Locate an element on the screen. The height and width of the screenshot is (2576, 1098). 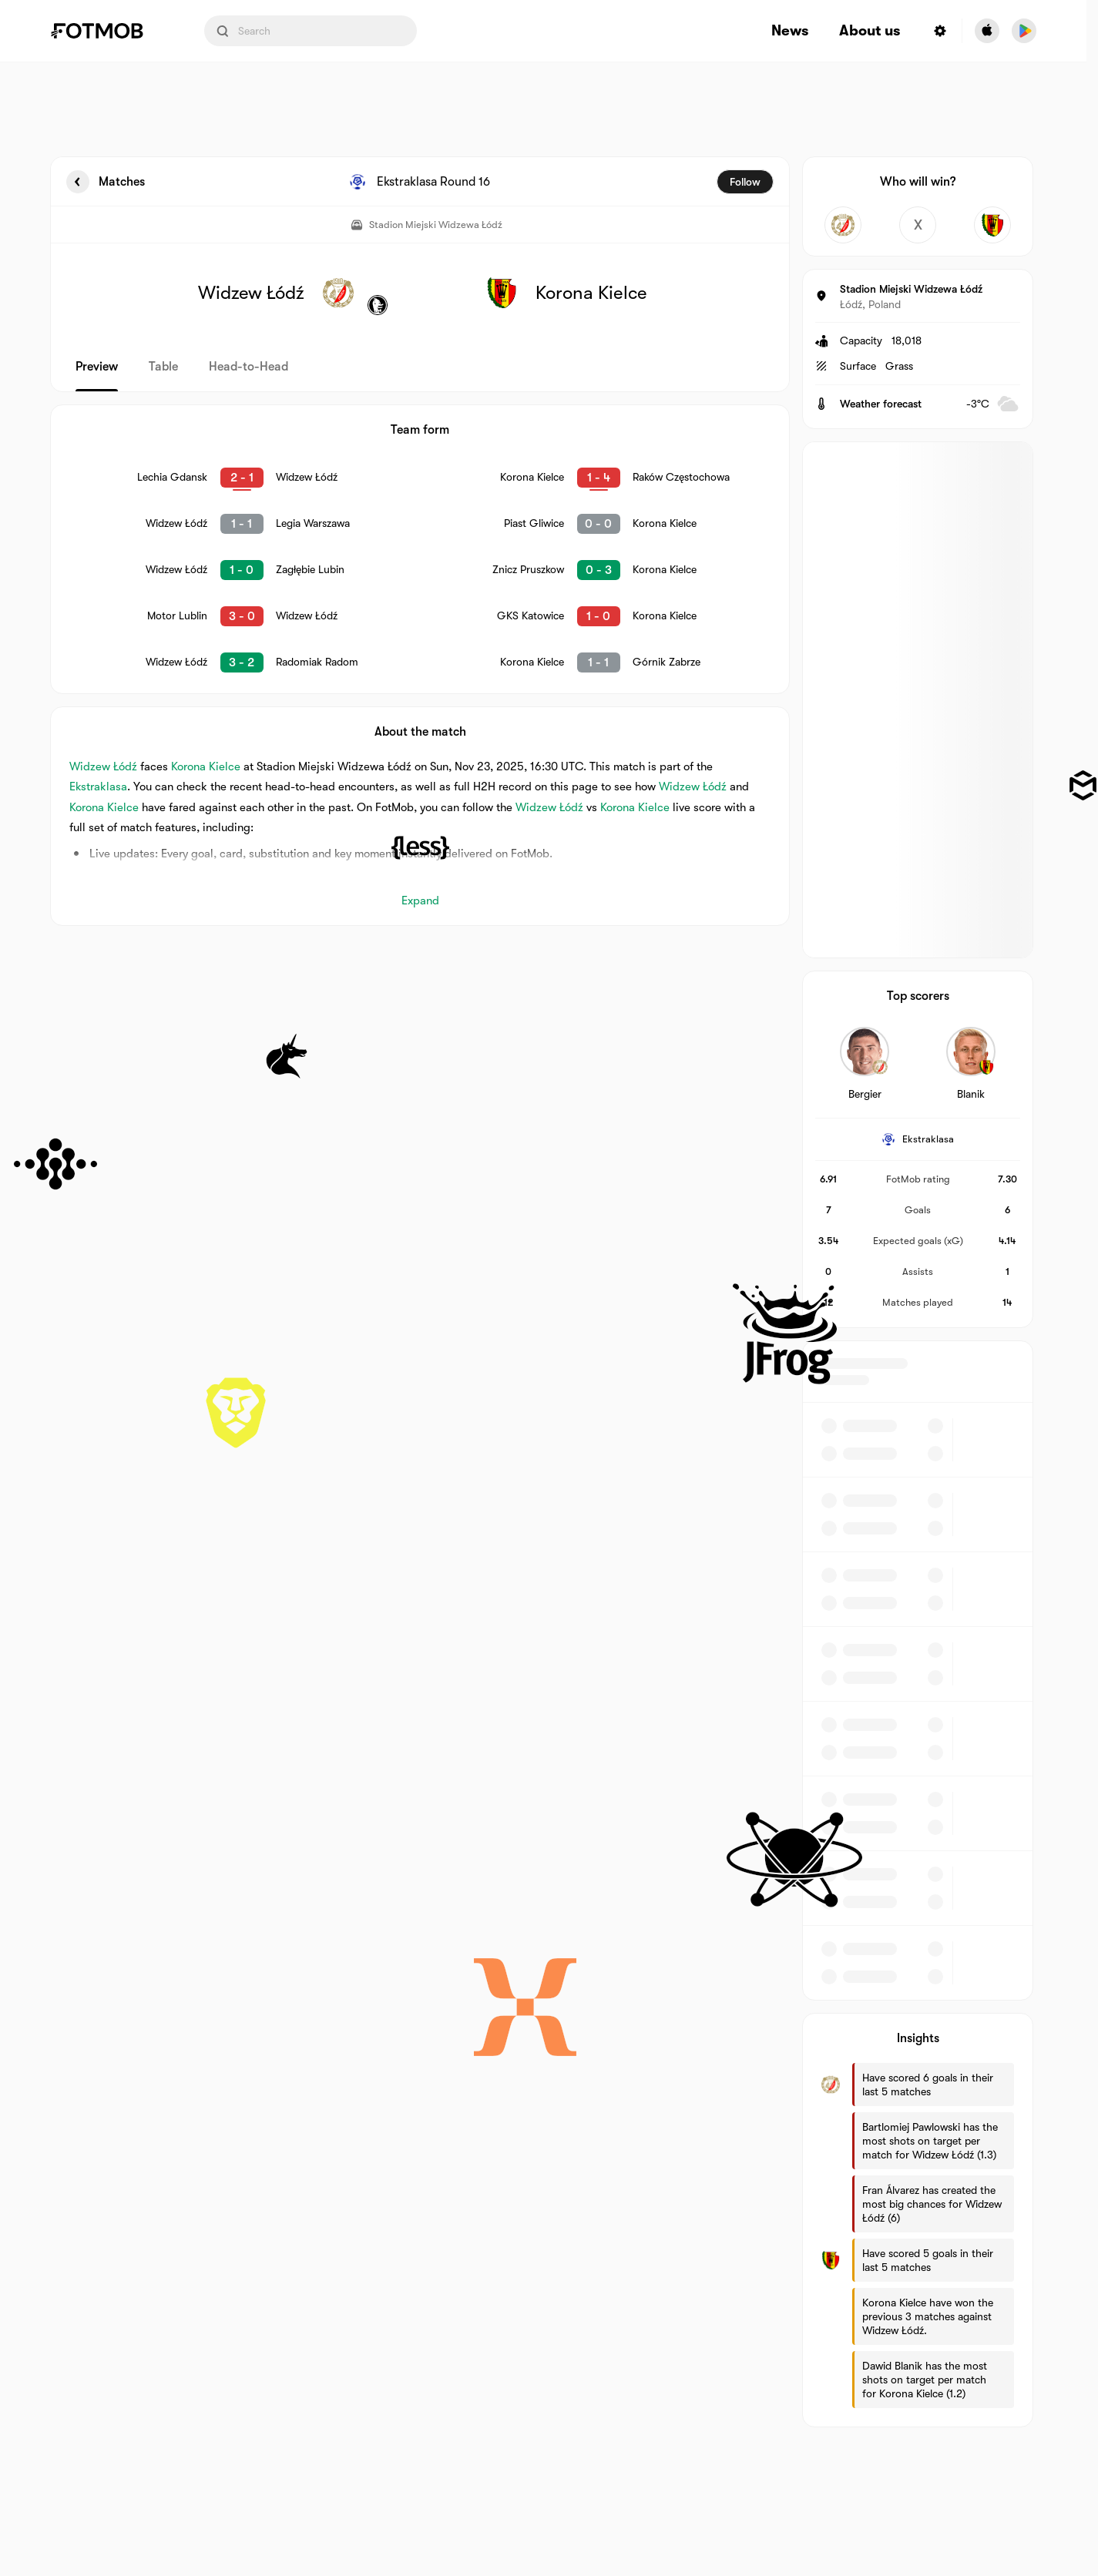
proteus software logo is located at coordinates (794, 1860).